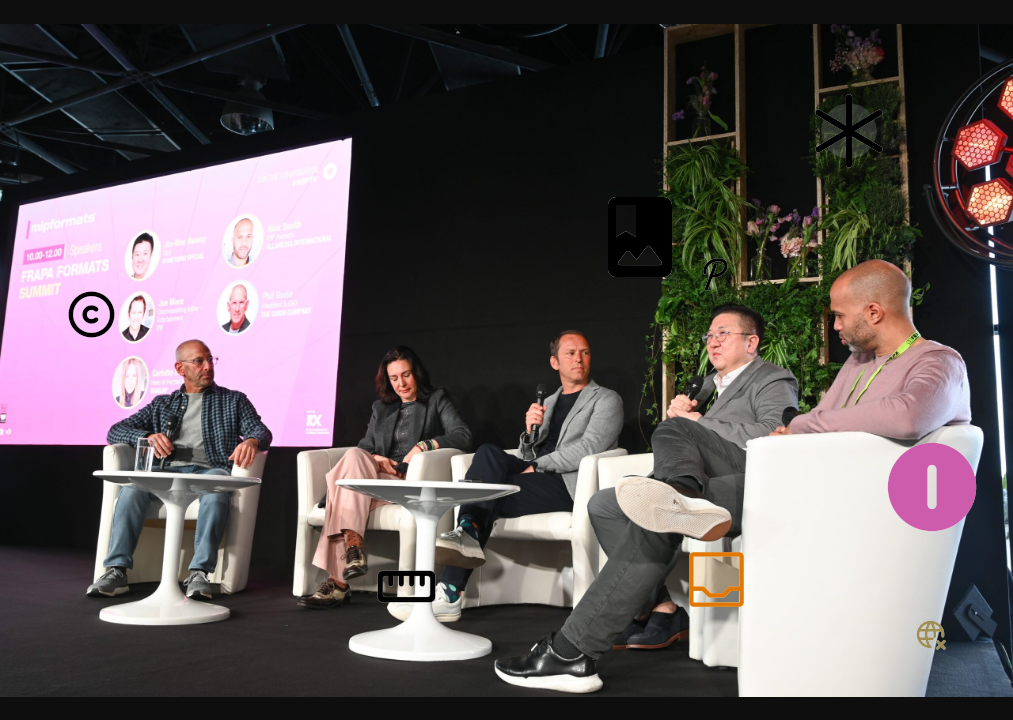 The image size is (1013, 720). I want to click on indicates a required field in a form, so click(849, 131).